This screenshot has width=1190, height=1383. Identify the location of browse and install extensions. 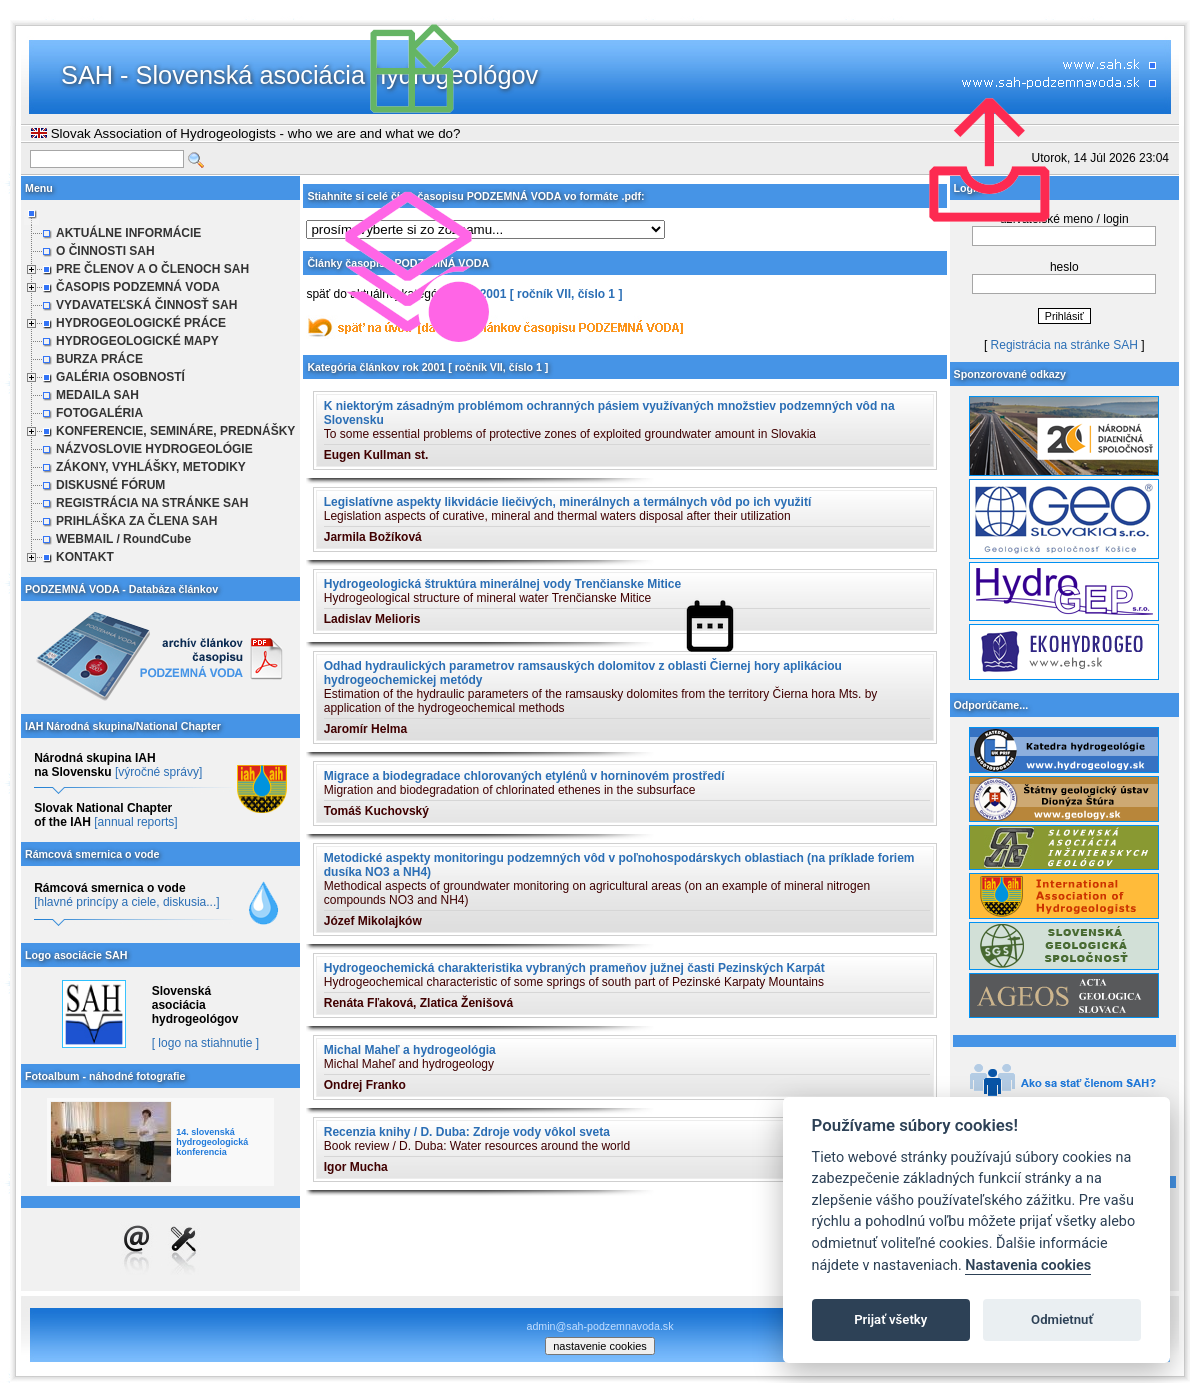
(415, 68).